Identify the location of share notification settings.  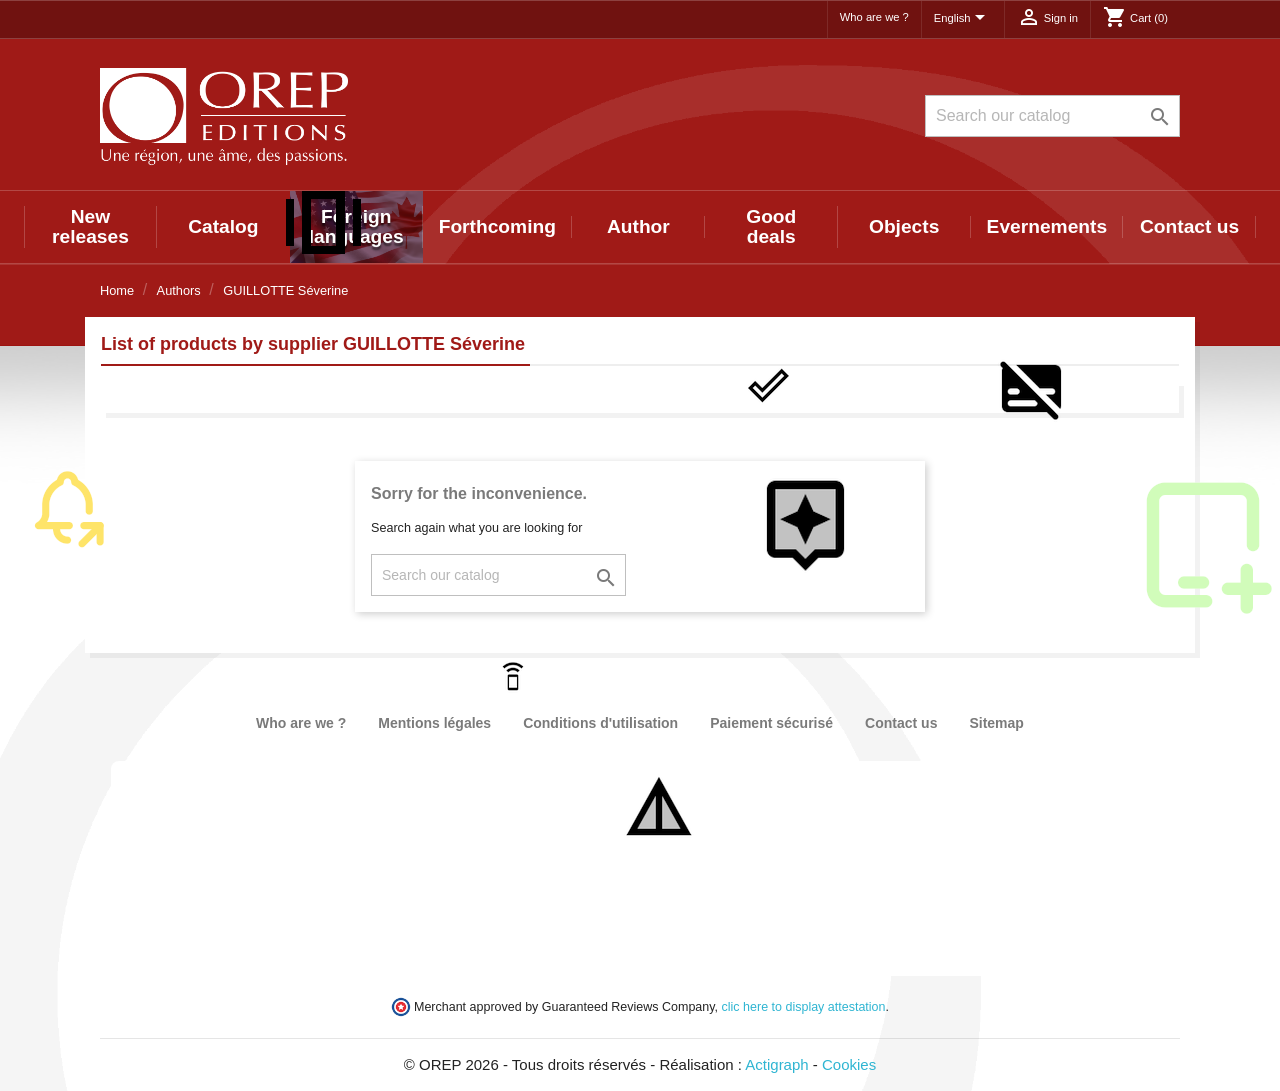
(67, 507).